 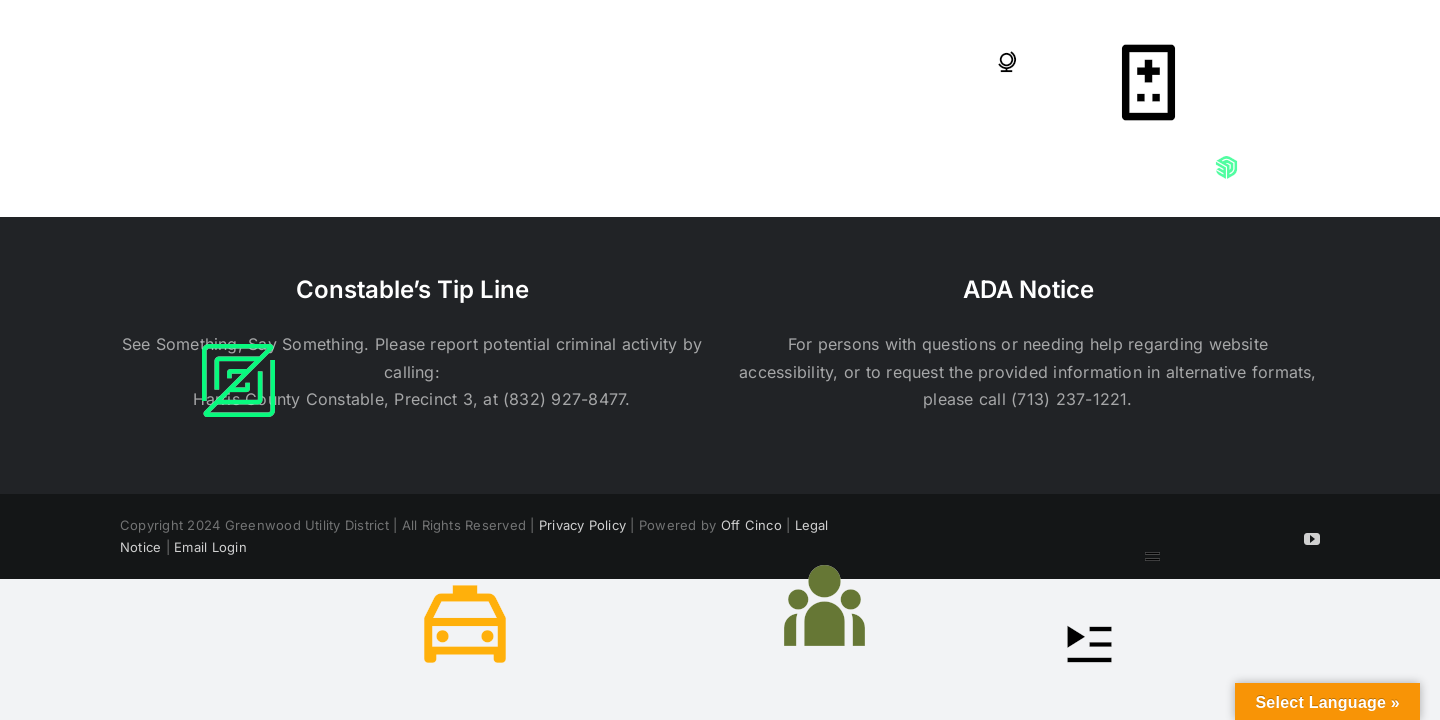 What do you see at coordinates (824, 605) in the screenshot?
I see `view team members` at bounding box center [824, 605].